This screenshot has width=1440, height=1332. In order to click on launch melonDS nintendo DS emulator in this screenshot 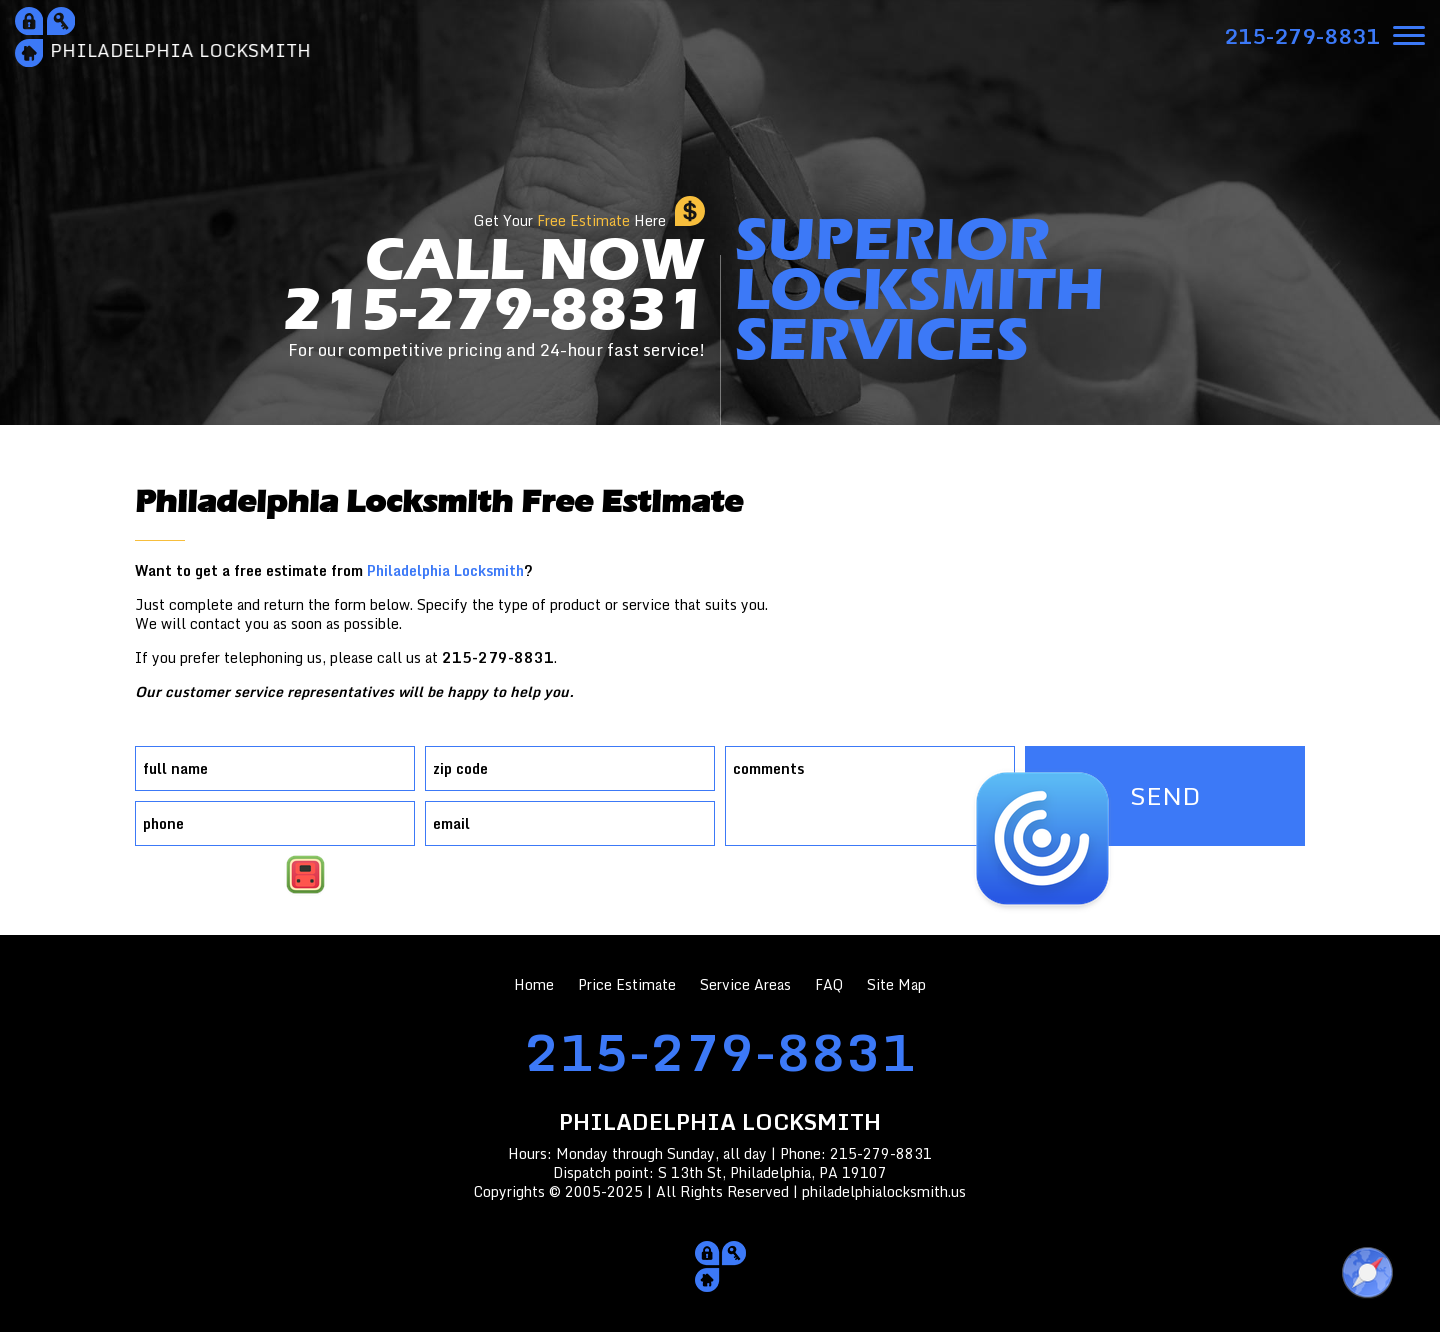, I will do `click(305, 874)`.